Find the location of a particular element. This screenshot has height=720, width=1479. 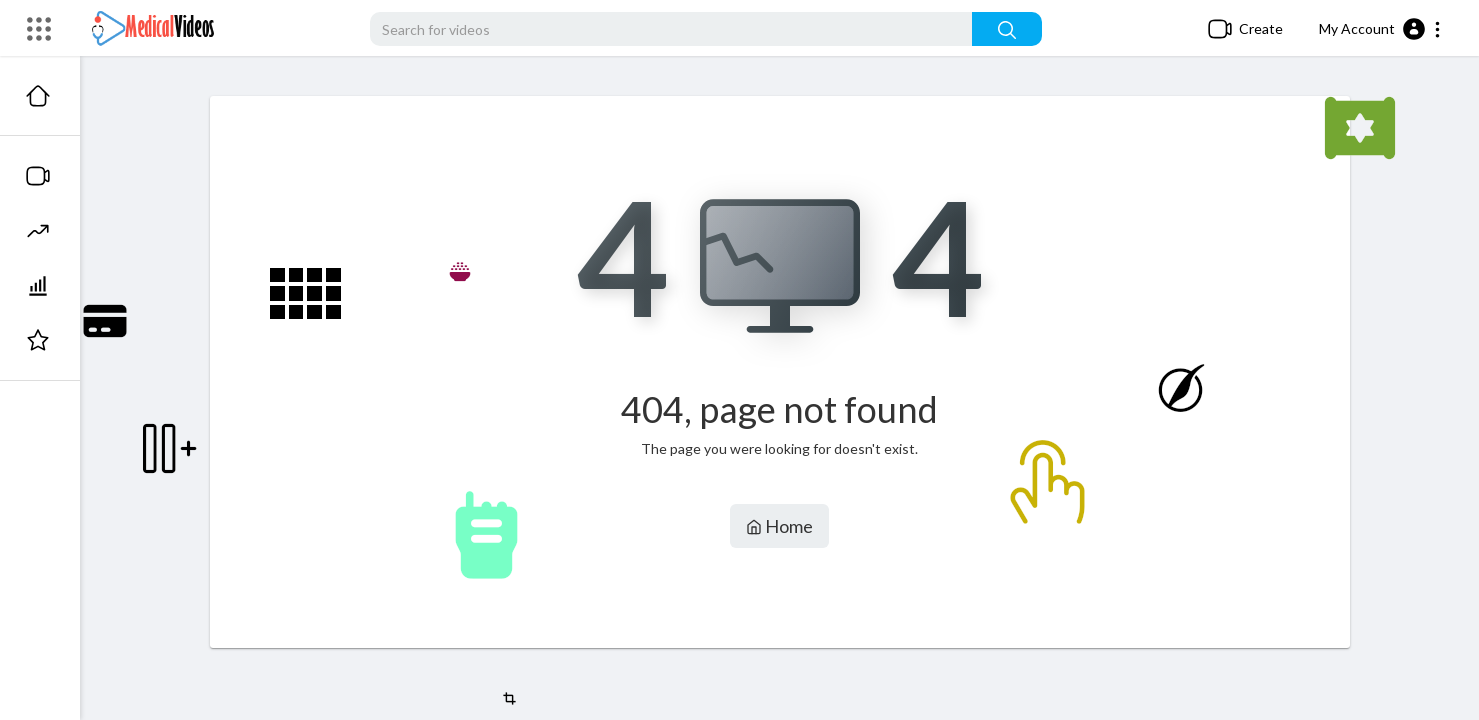

add a new column to the right is located at coordinates (165, 448).